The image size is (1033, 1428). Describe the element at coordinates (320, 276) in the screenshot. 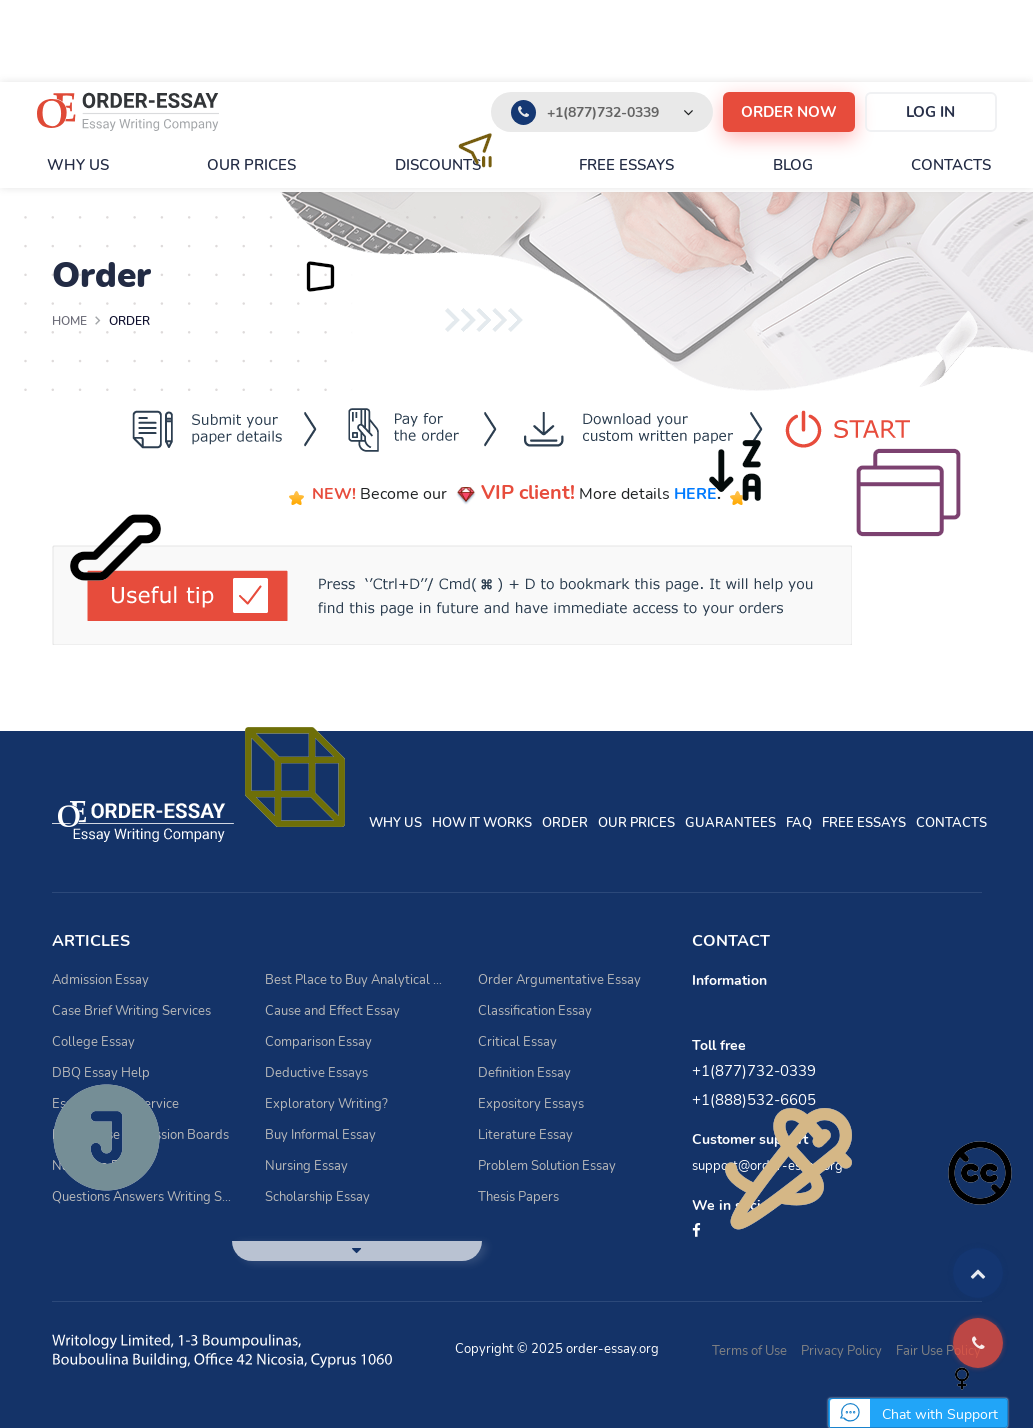

I see `adjust perspective or 3D view settings` at that location.